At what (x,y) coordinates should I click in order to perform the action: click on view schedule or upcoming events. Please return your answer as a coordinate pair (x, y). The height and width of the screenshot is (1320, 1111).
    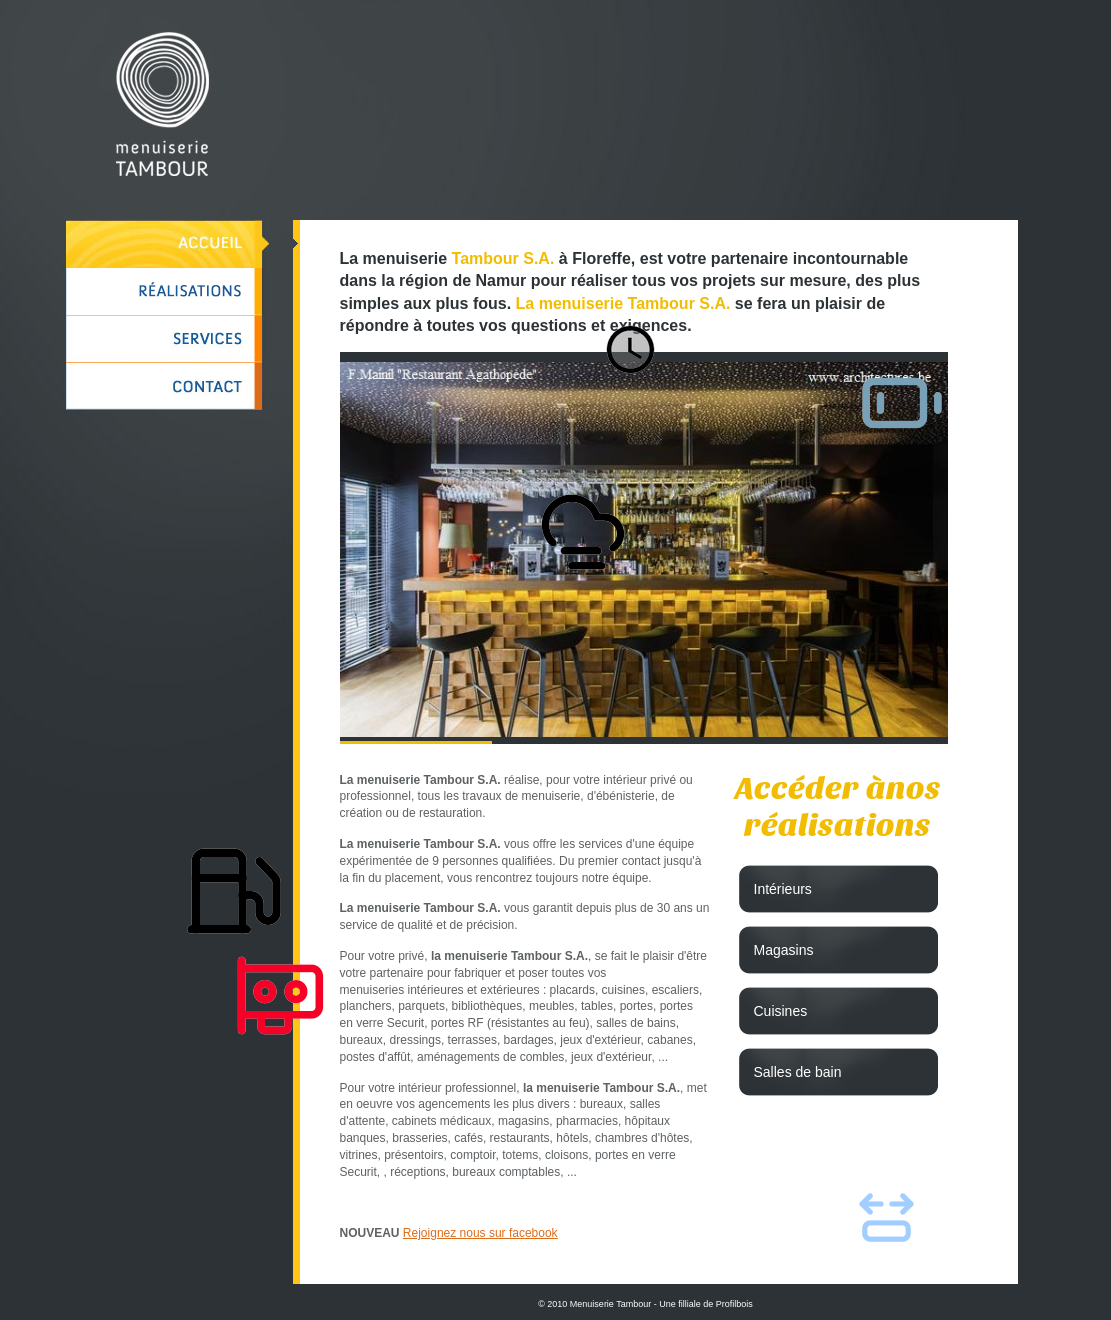
    Looking at the image, I should click on (630, 349).